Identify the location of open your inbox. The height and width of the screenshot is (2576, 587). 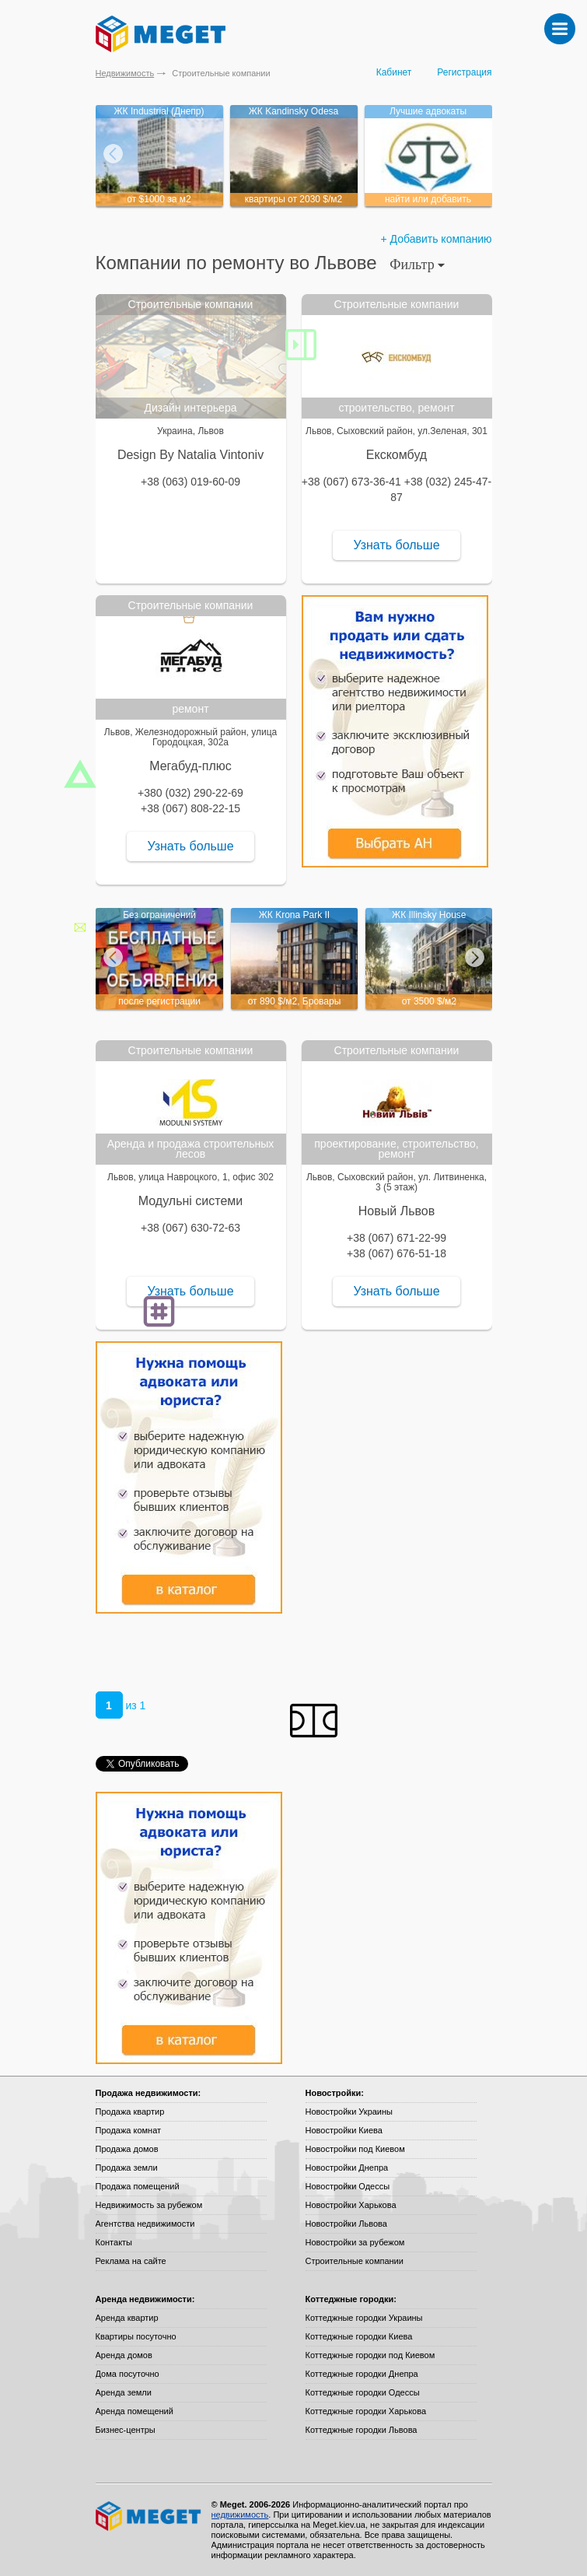
(80, 927).